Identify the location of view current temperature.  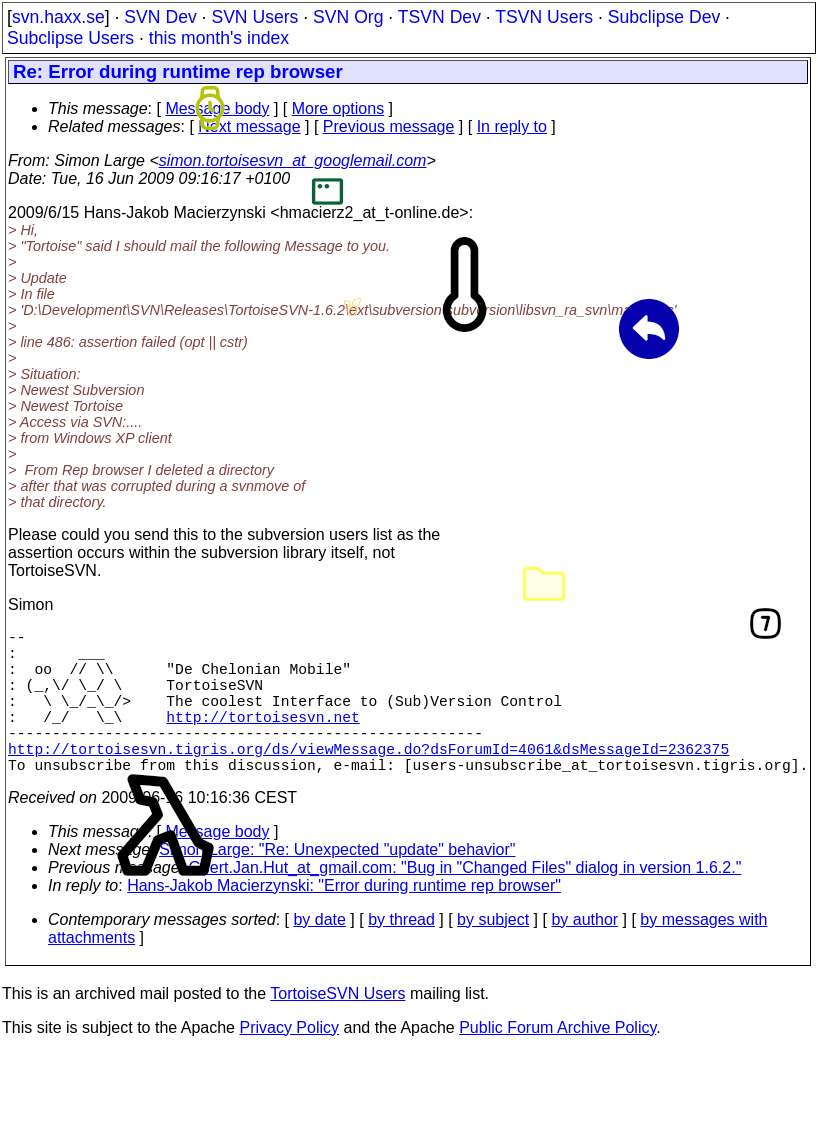
(466, 284).